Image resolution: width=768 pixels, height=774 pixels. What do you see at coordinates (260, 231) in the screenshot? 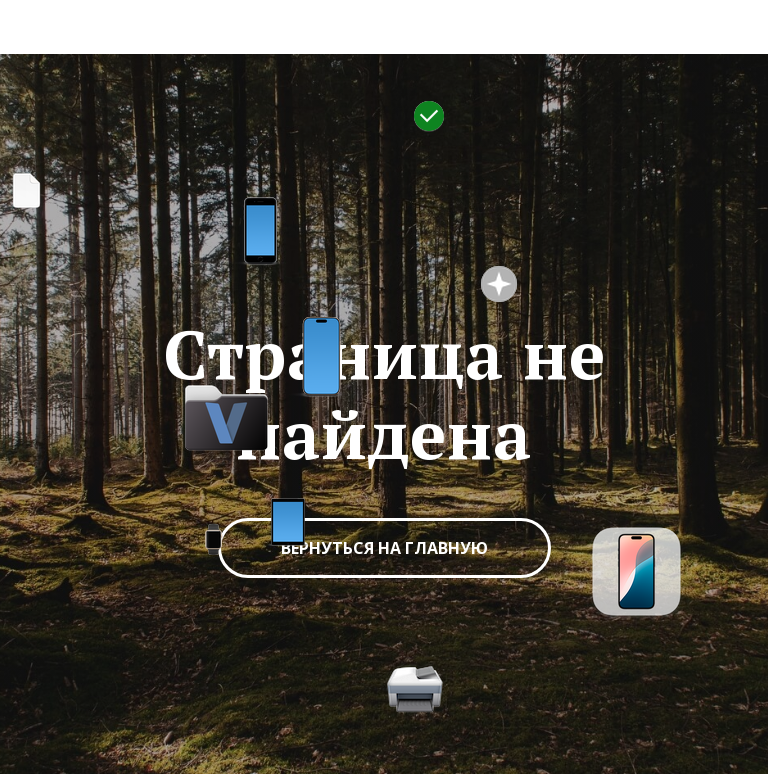
I see `manage connected iPhone device` at bounding box center [260, 231].